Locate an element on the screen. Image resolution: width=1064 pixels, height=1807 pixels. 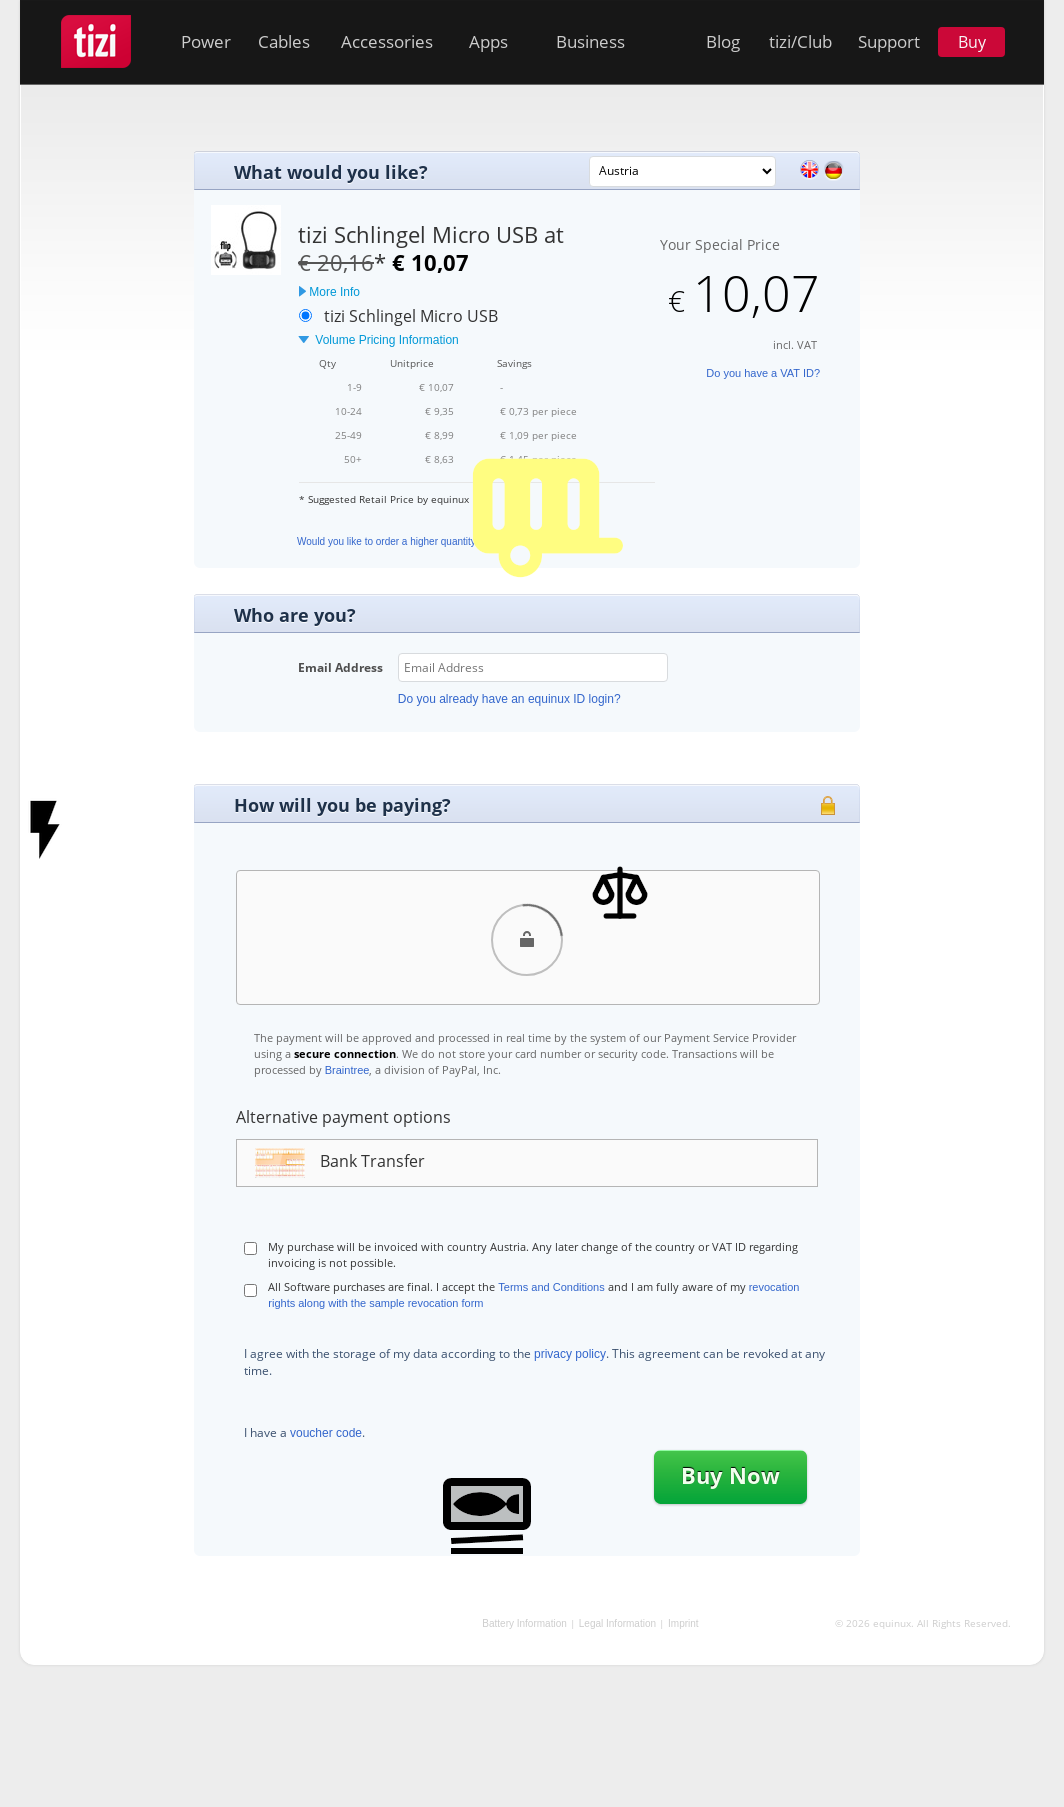
view trailer or towing equipment options is located at coordinates (544, 514).